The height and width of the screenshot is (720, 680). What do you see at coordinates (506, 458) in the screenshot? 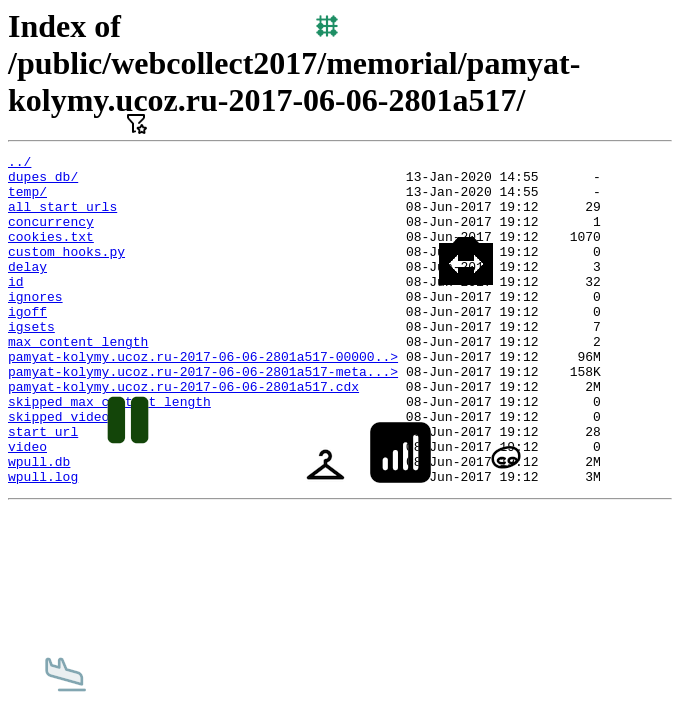
I see `open cohost social media app` at bounding box center [506, 458].